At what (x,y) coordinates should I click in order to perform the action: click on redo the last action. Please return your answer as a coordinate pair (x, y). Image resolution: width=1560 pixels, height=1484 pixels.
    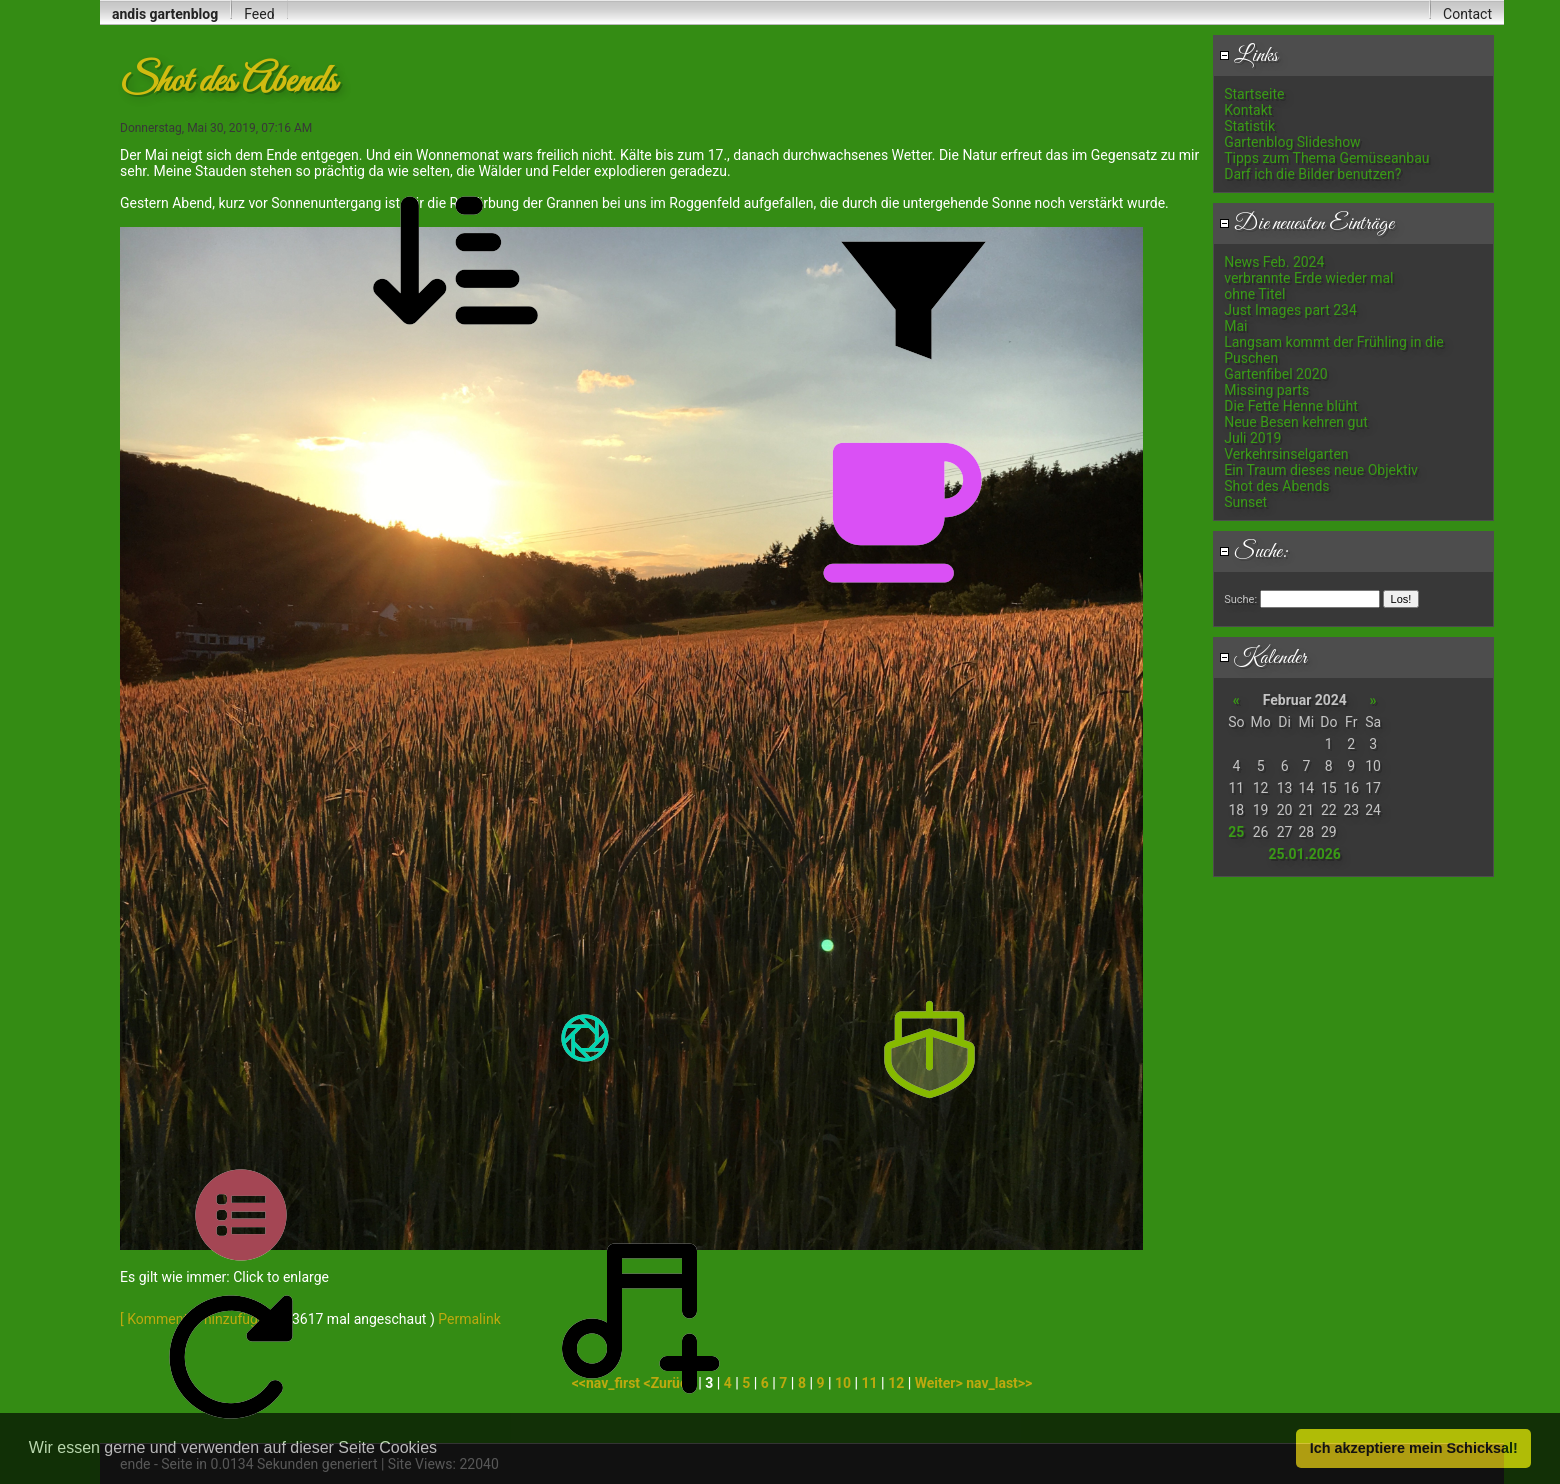
    Looking at the image, I should click on (231, 1357).